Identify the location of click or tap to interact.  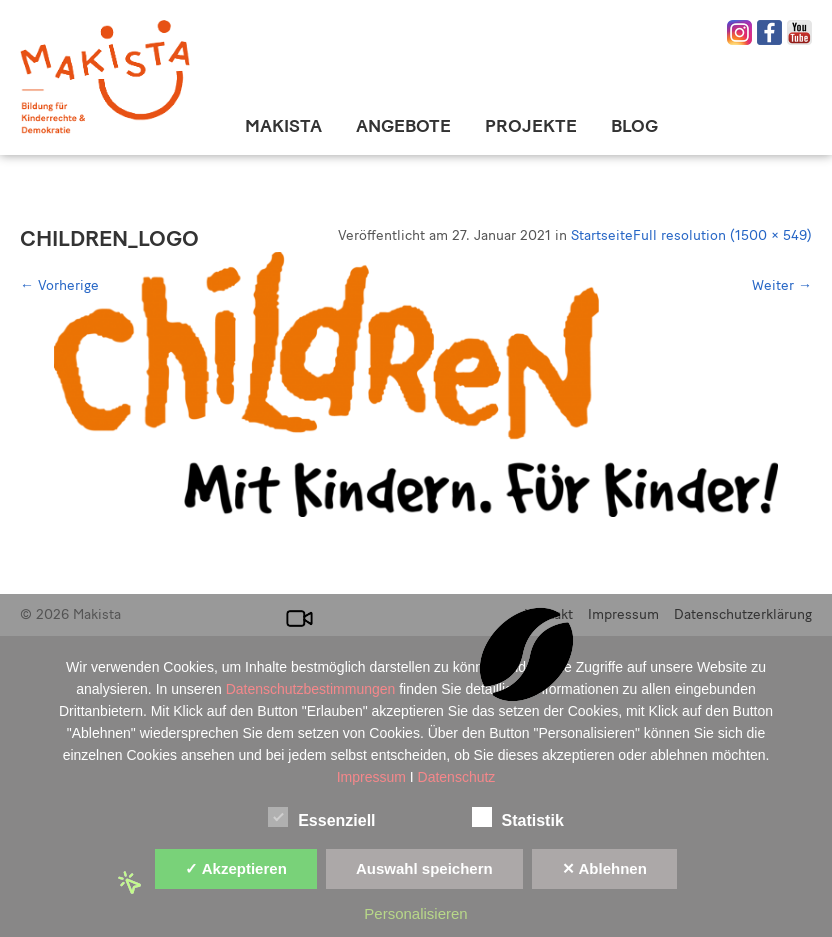
(130, 883).